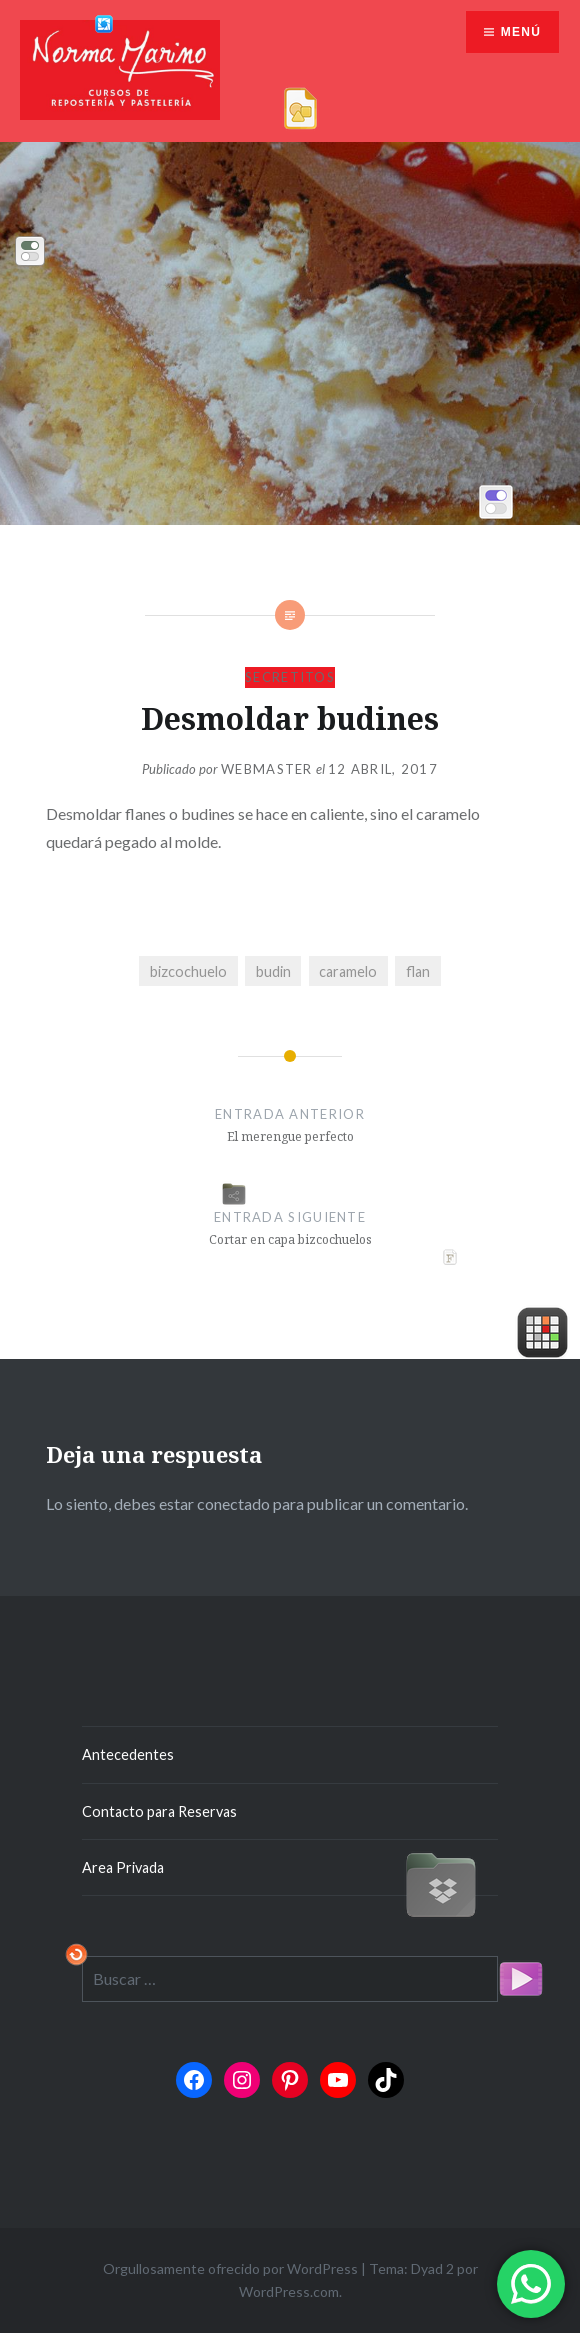  I want to click on a fortran source code file, so click(450, 1257).